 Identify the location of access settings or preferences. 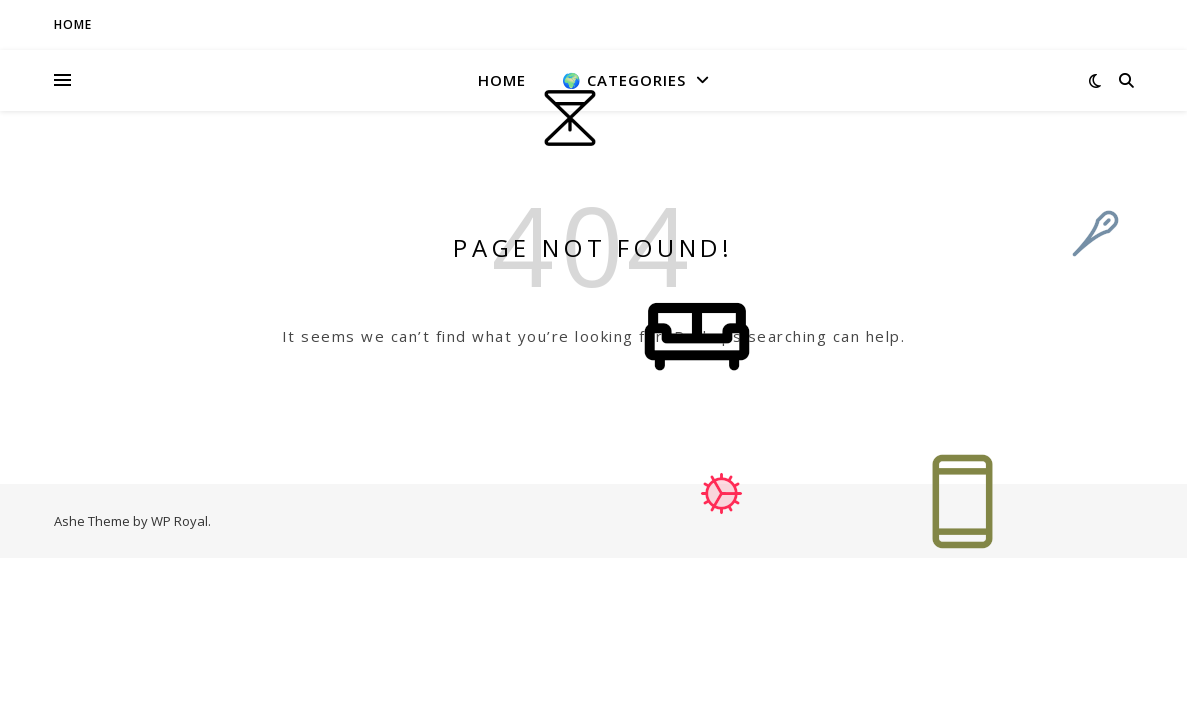
(721, 493).